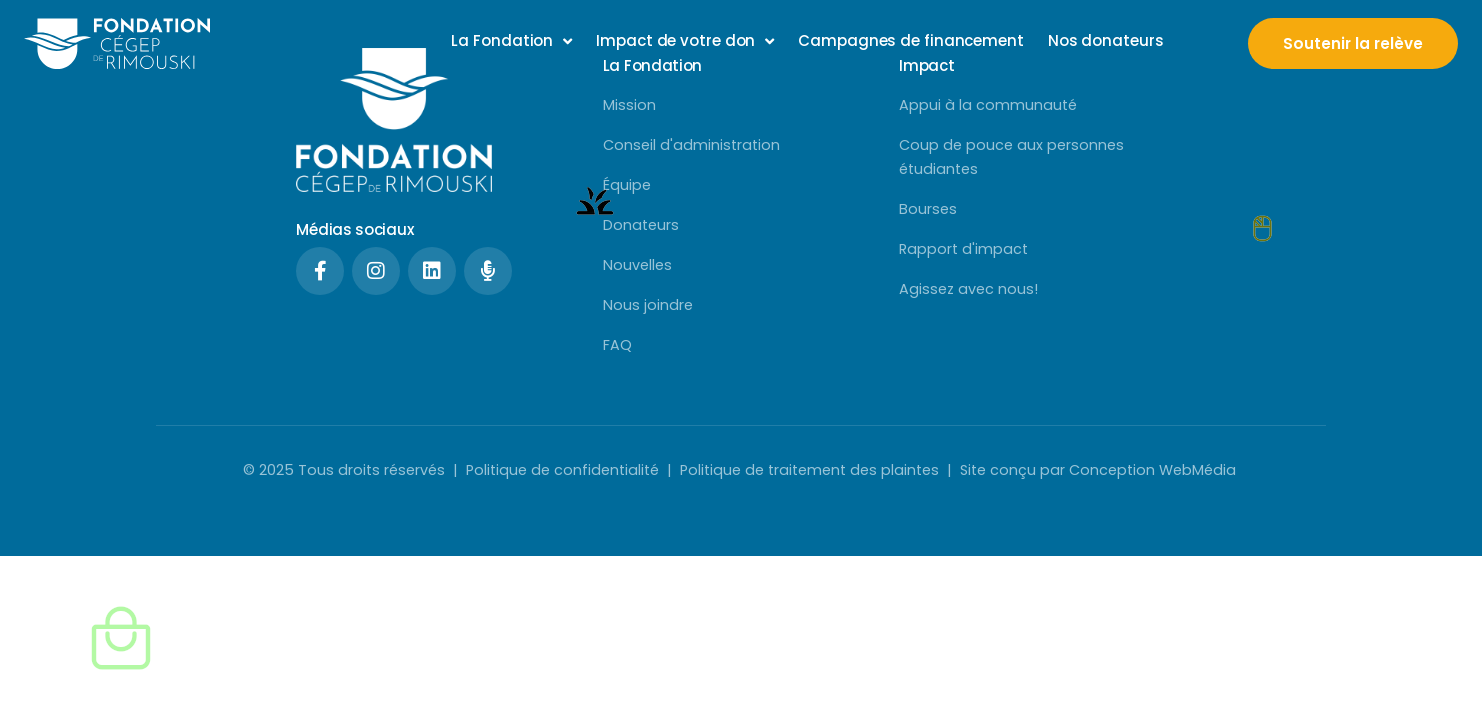 The width and height of the screenshot is (1482, 720). What do you see at coordinates (1262, 228) in the screenshot?
I see `indicates left mouse button click action` at bounding box center [1262, 228].